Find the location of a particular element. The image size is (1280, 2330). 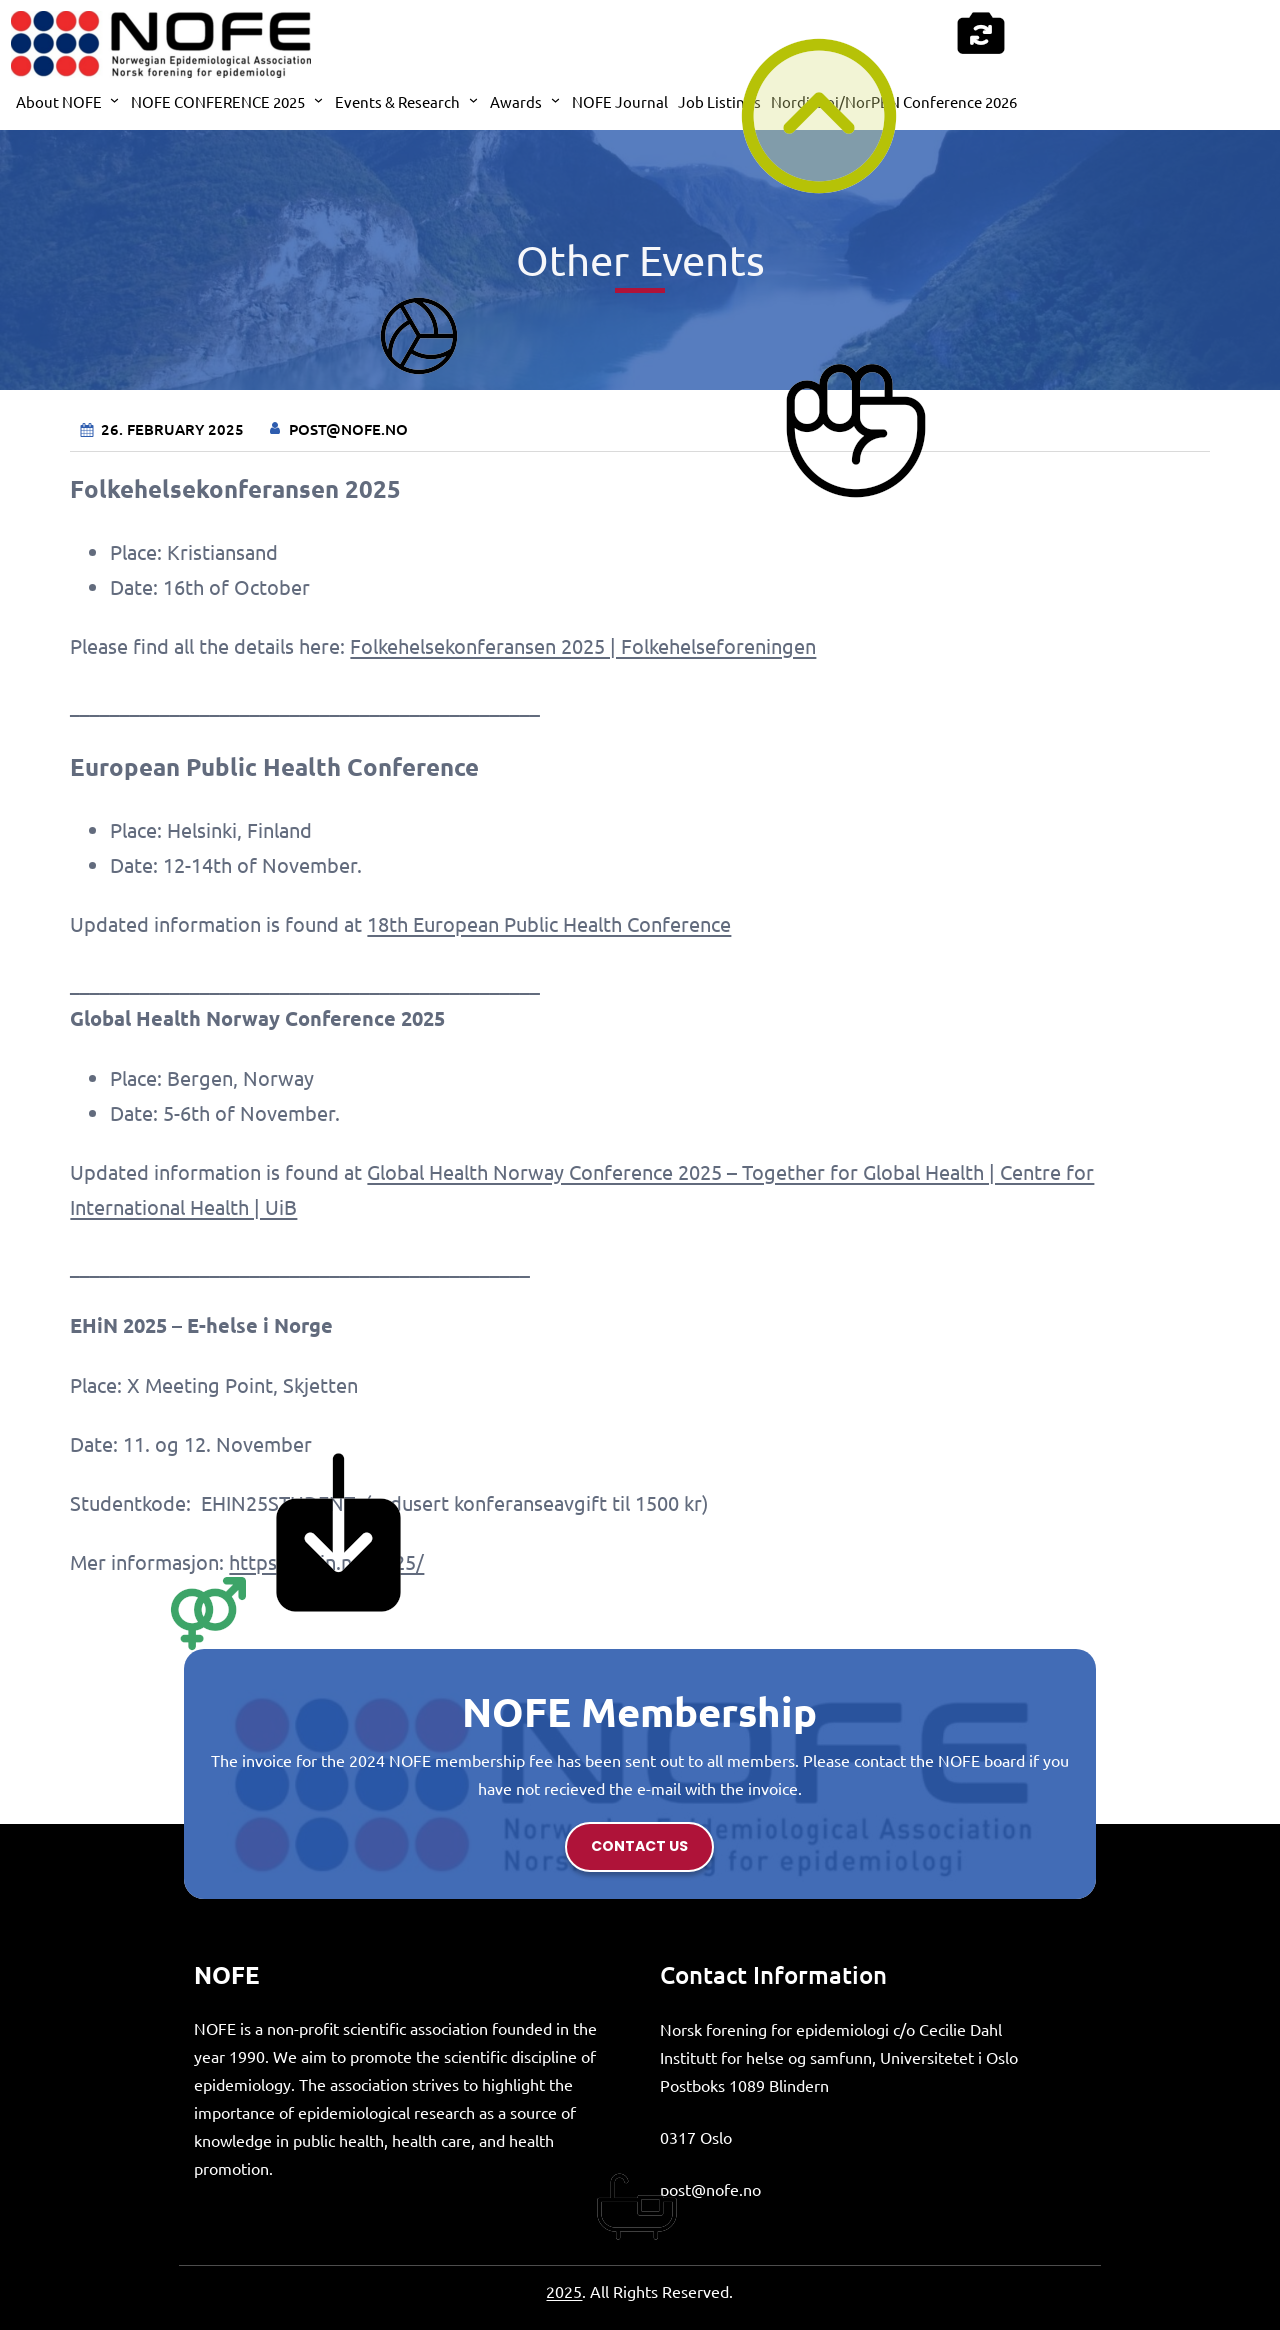

indicates bathroom amenities available is located at coordinates (637, 2208).